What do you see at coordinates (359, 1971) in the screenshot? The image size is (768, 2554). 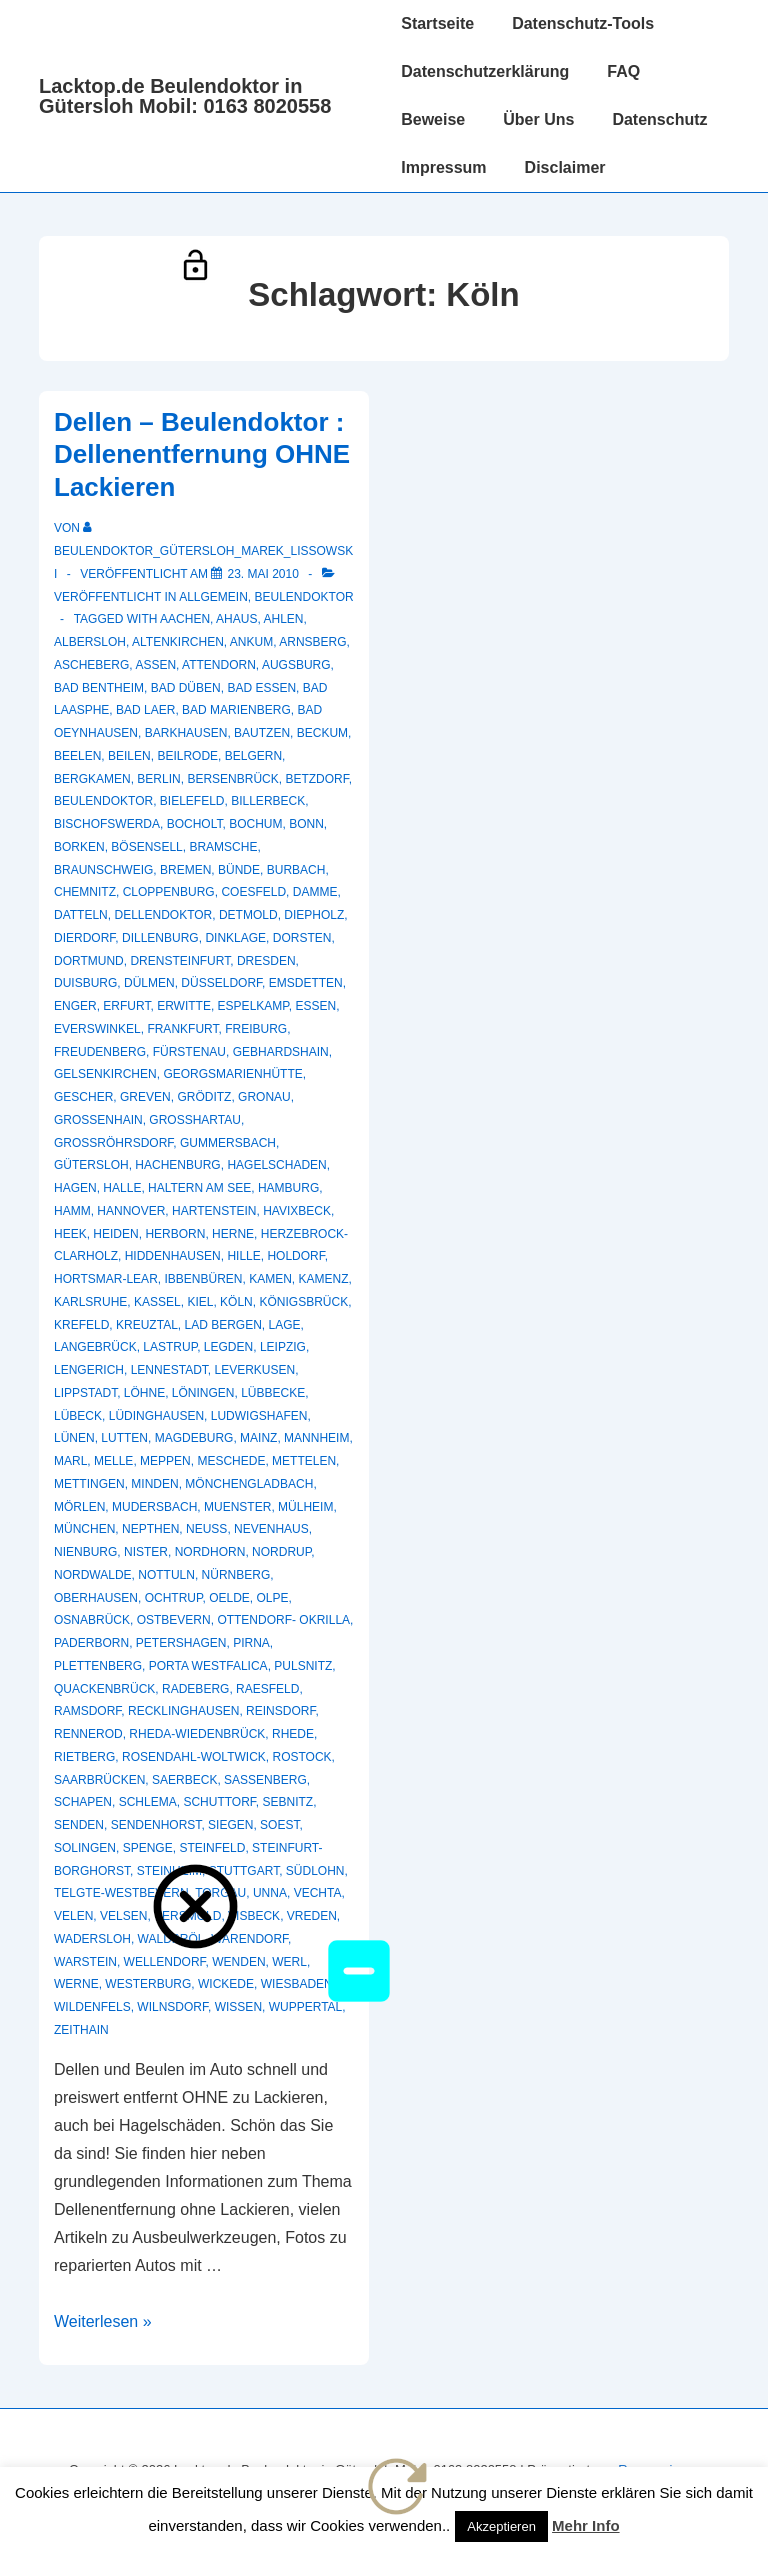 I see `collapse or minimize a section` at bounding box center [359, 1971].